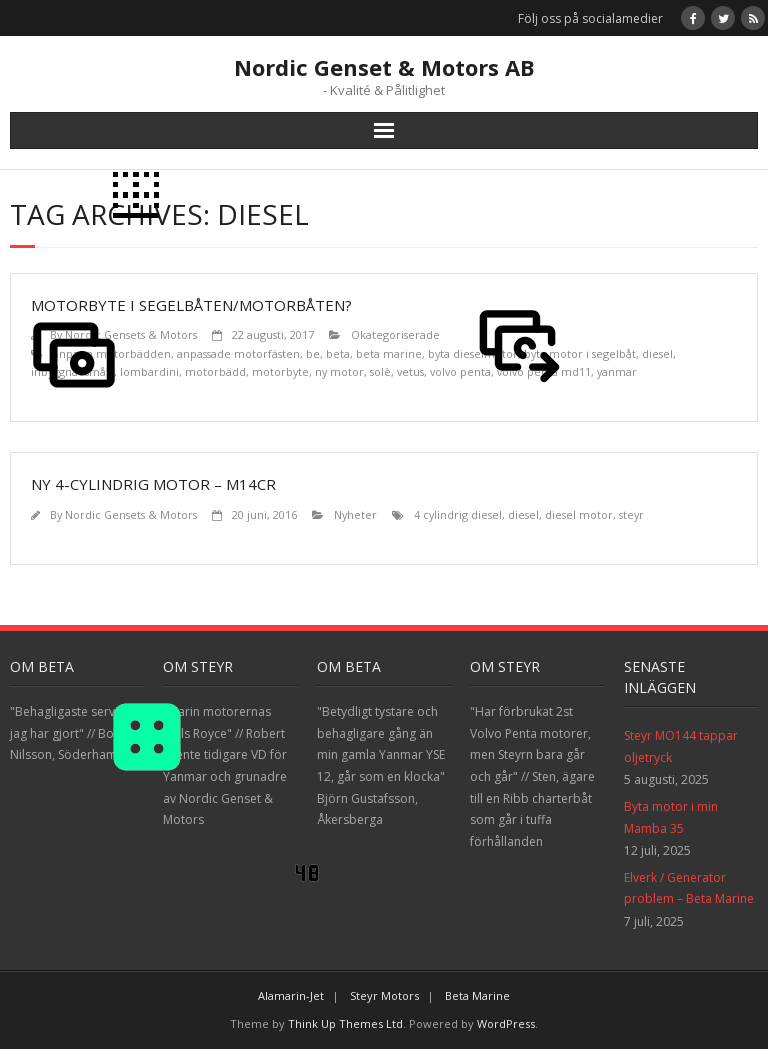  Describe the element at coordinates (136, 195) in the screenshot. I see `apply border to bottom edge of cell or table` at that location.